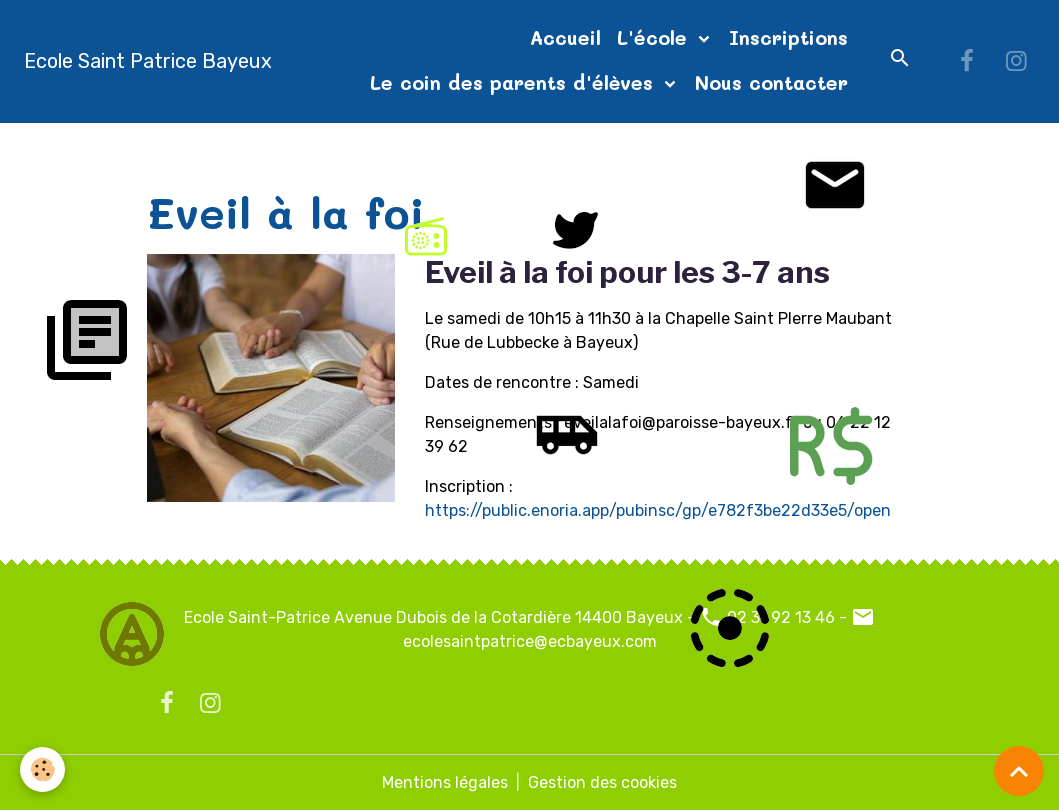 The height and width of the screenshot is (811, 1059). What do you see at coordinates (835, 185) in the screenshot?
I see `open your email inbox` at bounding box center [835, 185].